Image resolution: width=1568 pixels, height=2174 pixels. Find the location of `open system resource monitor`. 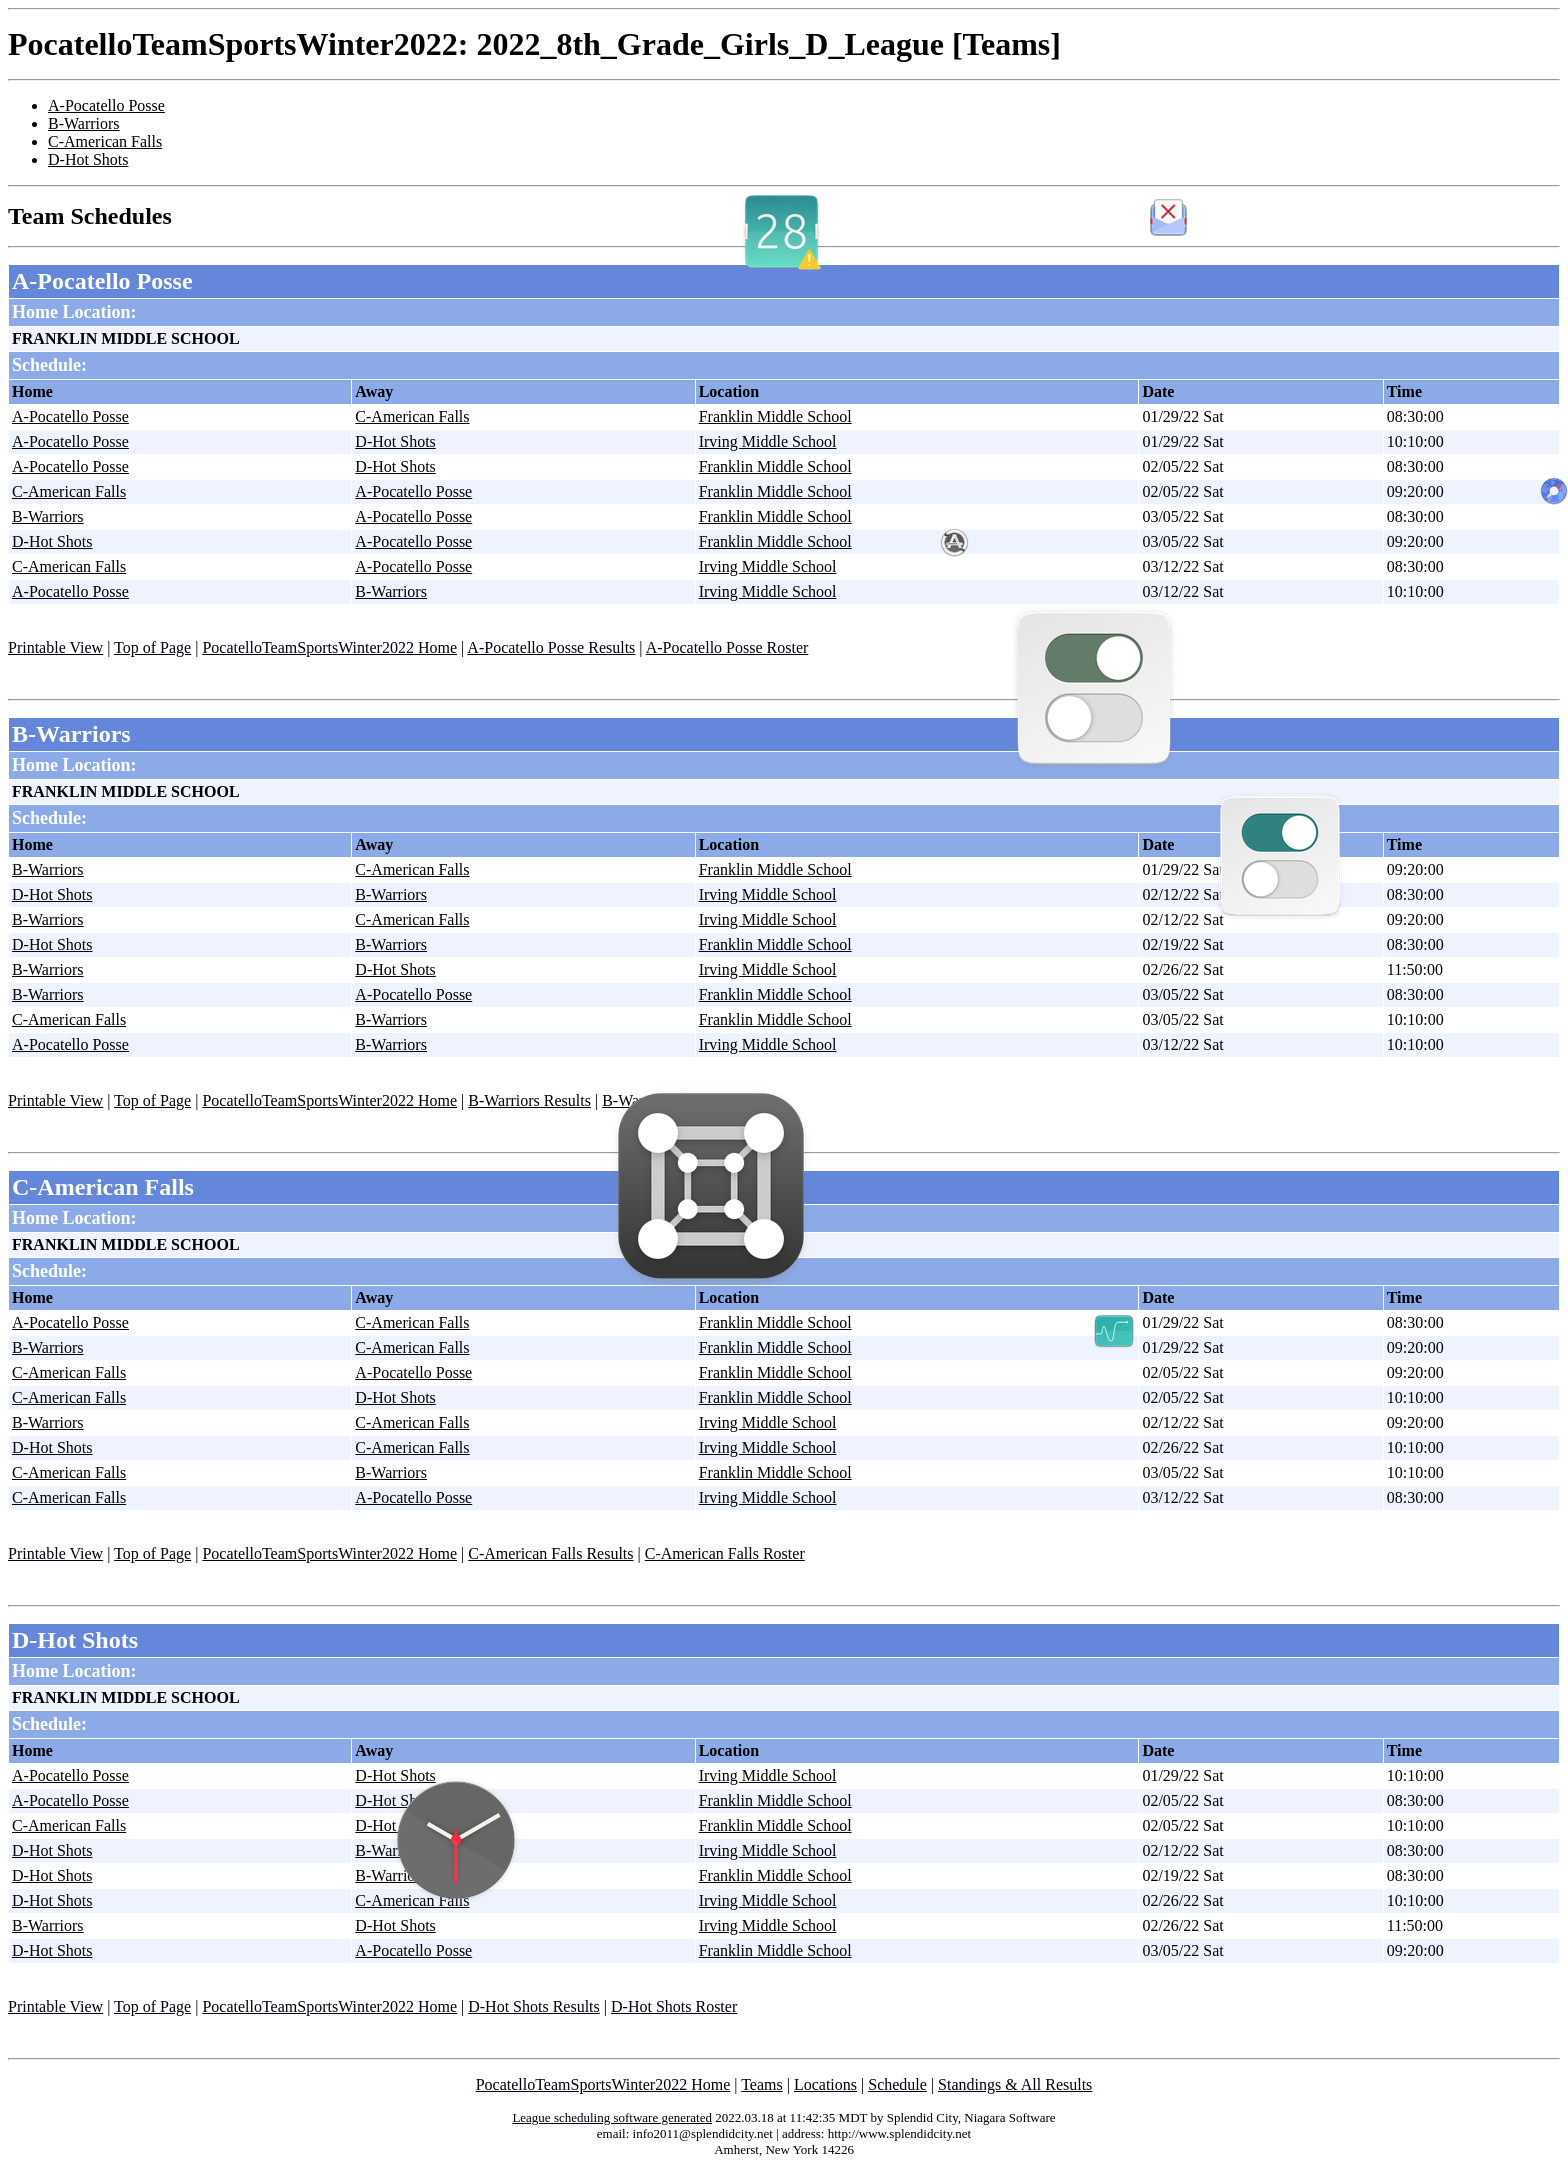

open system resource monitor is located at coordinates (1114, 1331).